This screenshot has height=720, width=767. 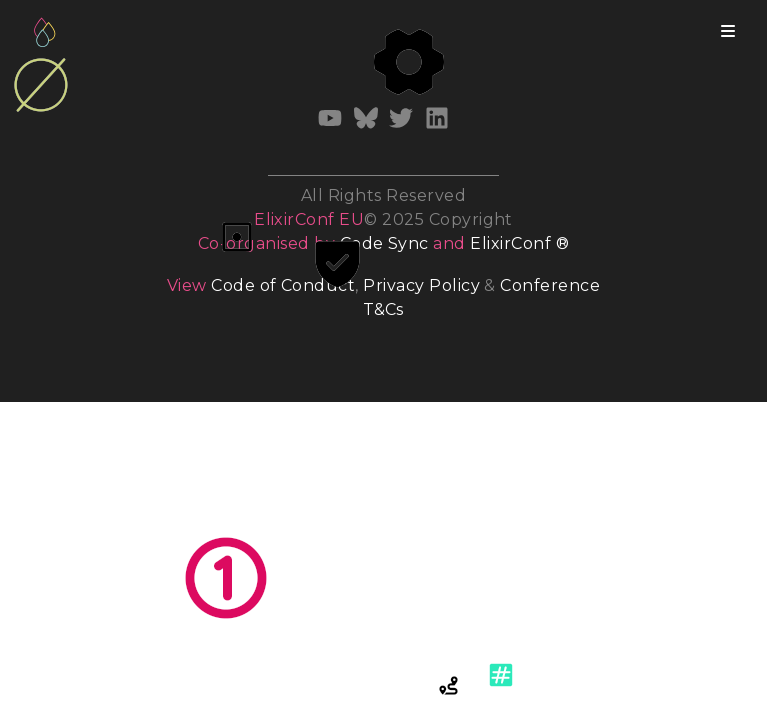 What do you see at coordinates (409, 62) in the screenshot?
I see `access settings or preferences` at bounding box center [409, 62].